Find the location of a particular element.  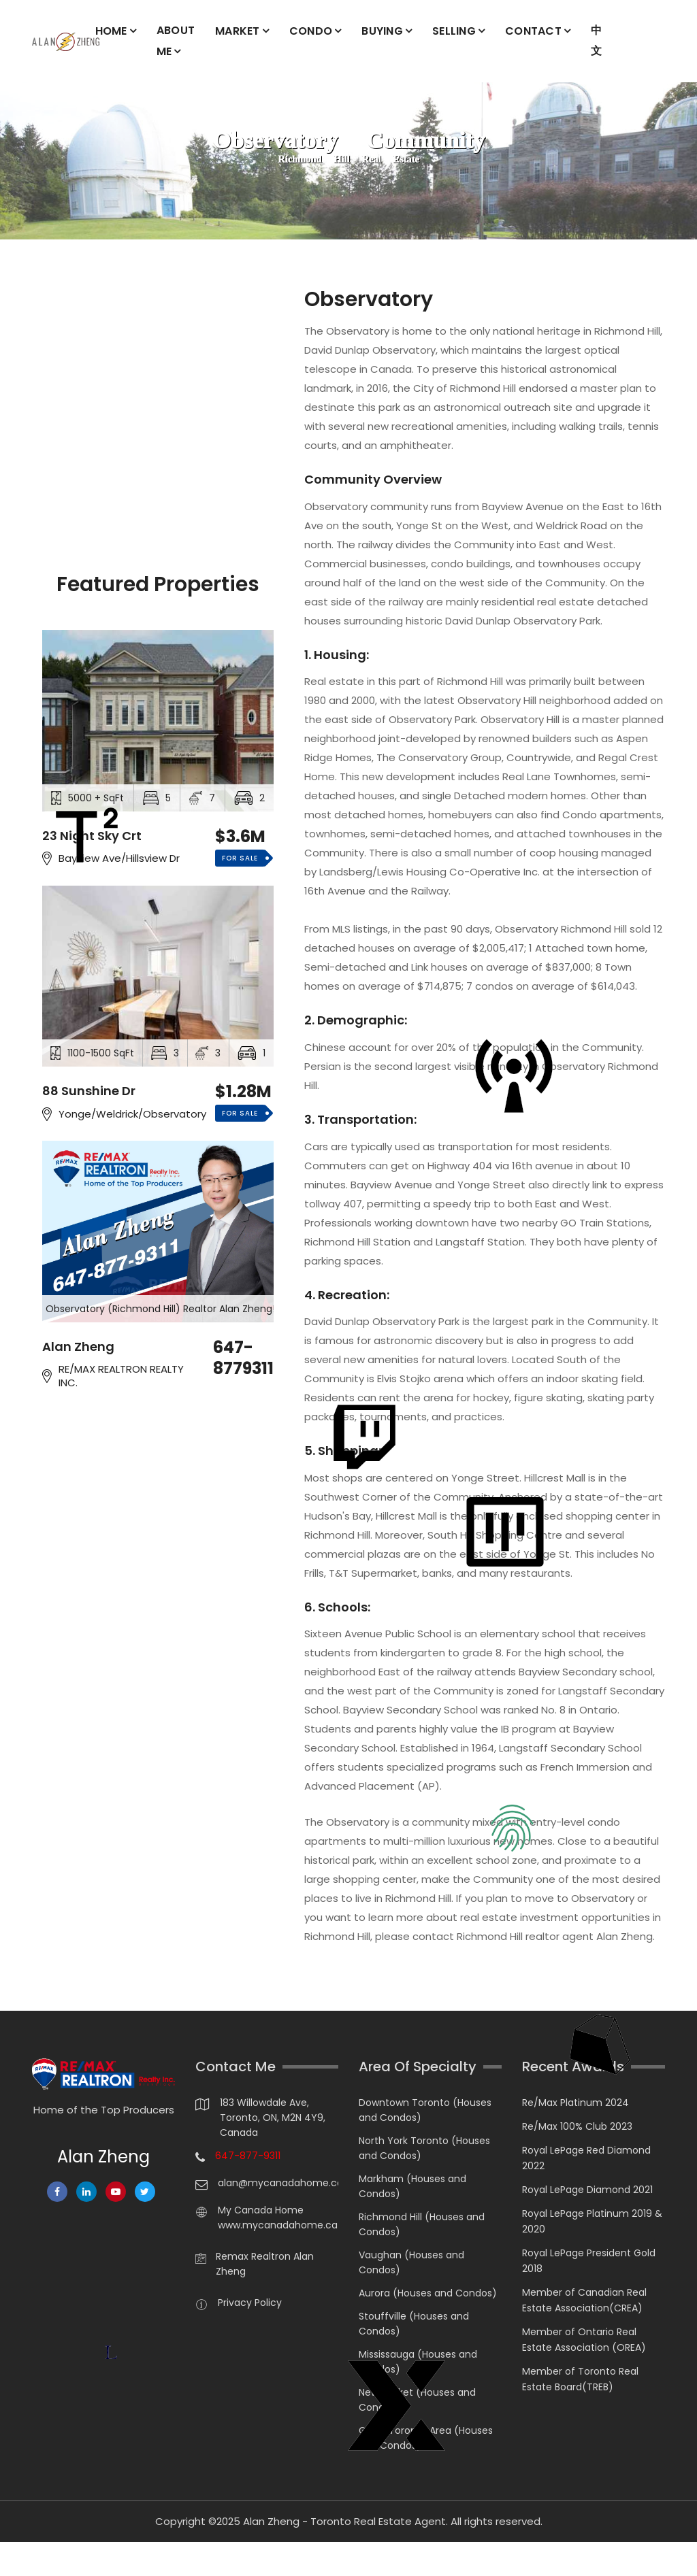

gurobi optimization software logo is located at coordinates (600, 2044).